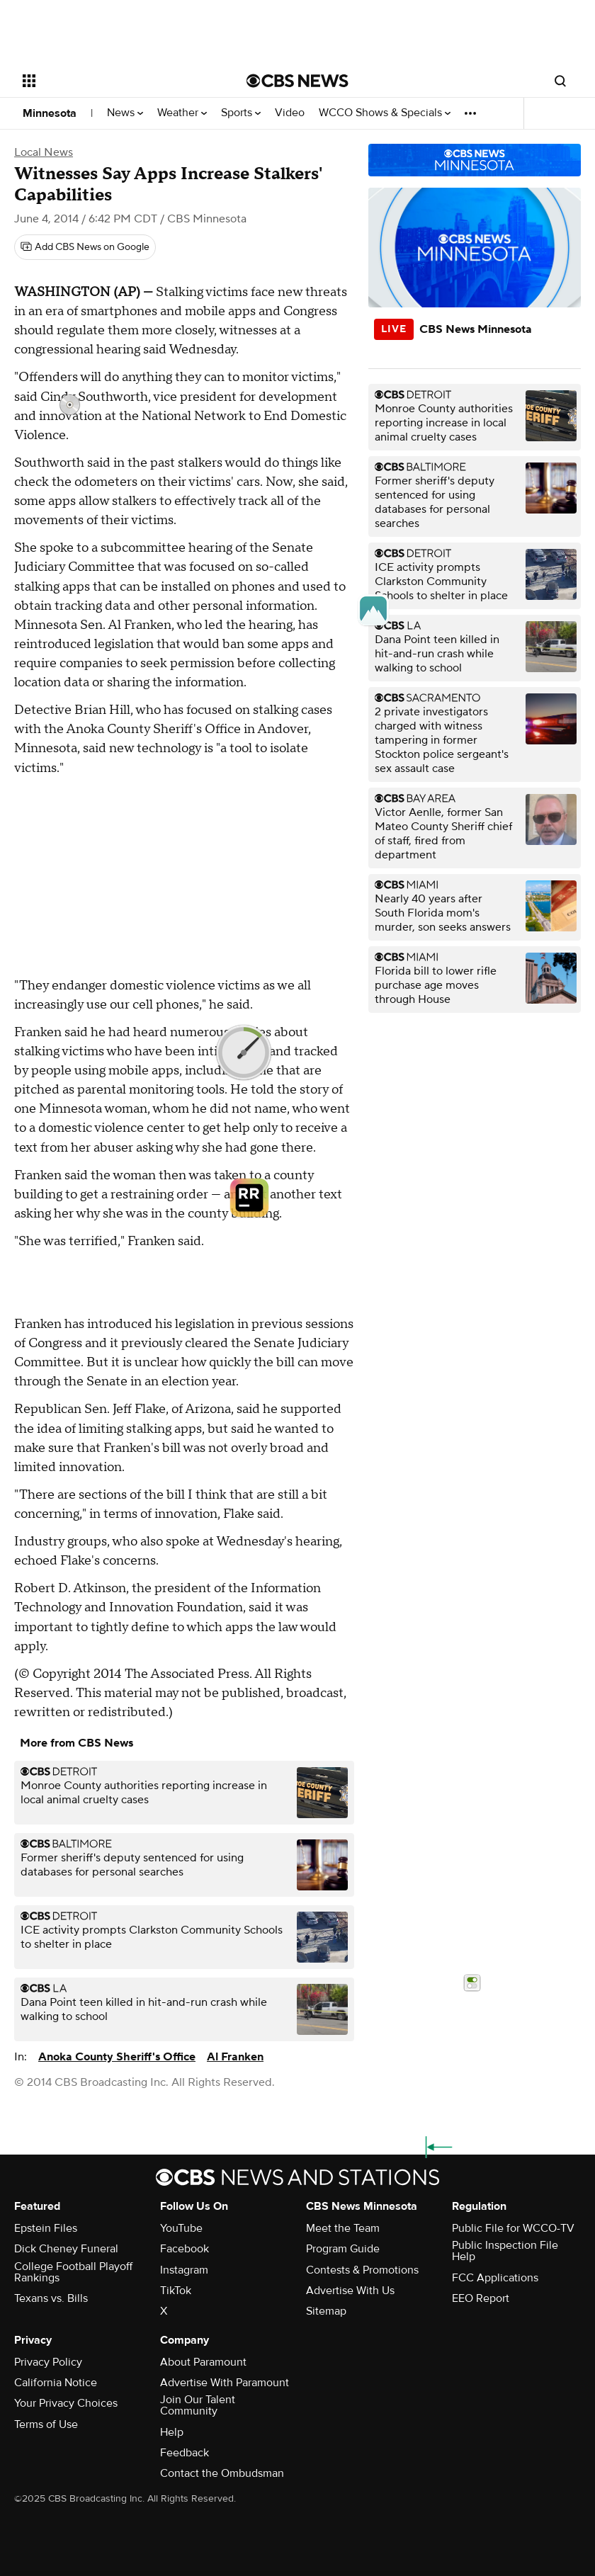 Image resolution: width=595 pixels, height=2576 pixels. I want to click on indicates a rewritable DVD disc drive, so click(69, 404).